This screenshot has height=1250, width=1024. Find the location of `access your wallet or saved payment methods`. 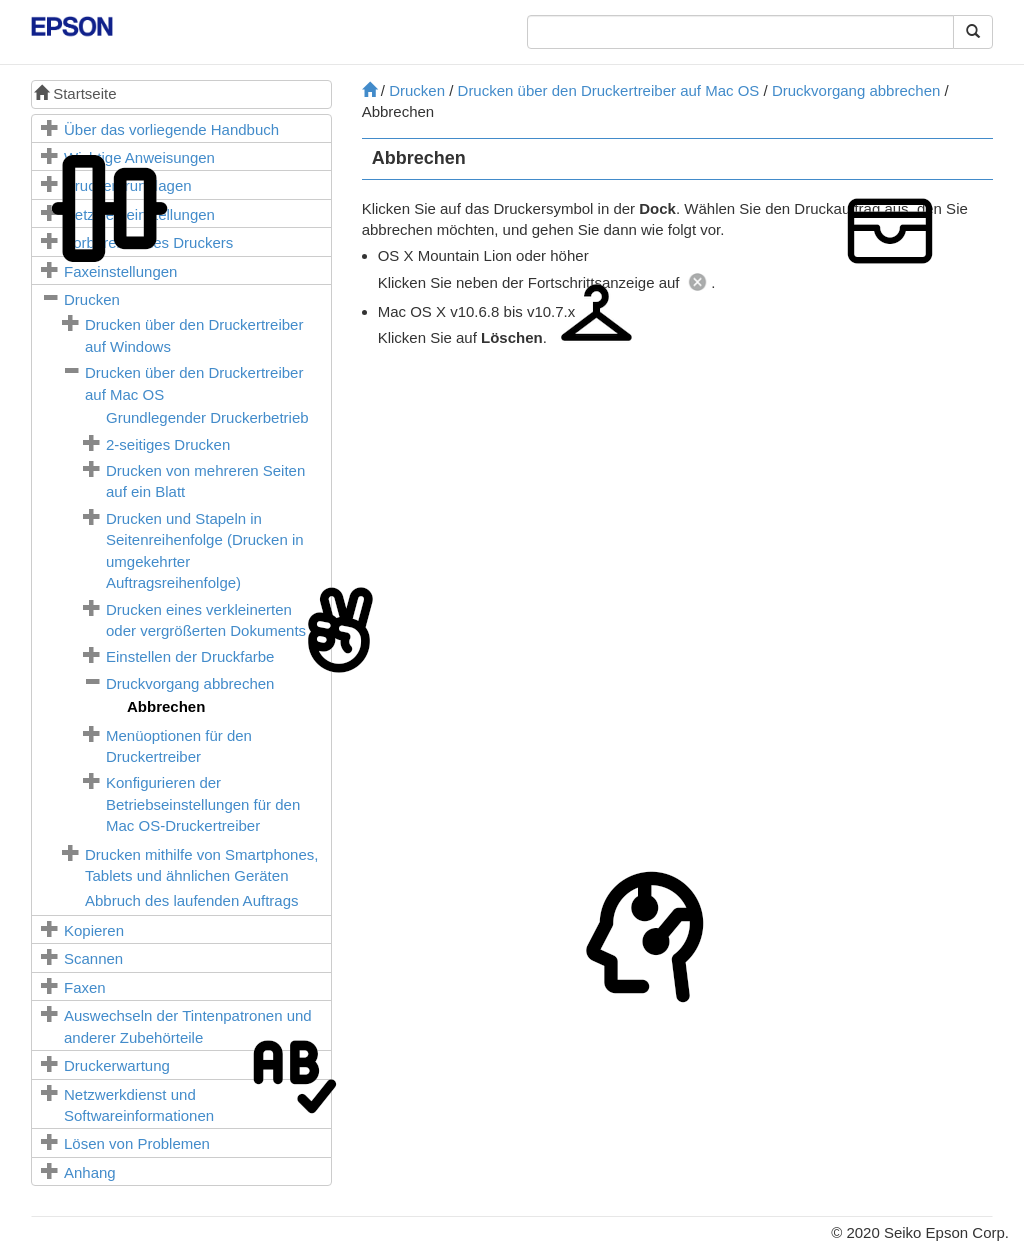

access your wallet or saved payment methods is located at coordinates (890, 231).